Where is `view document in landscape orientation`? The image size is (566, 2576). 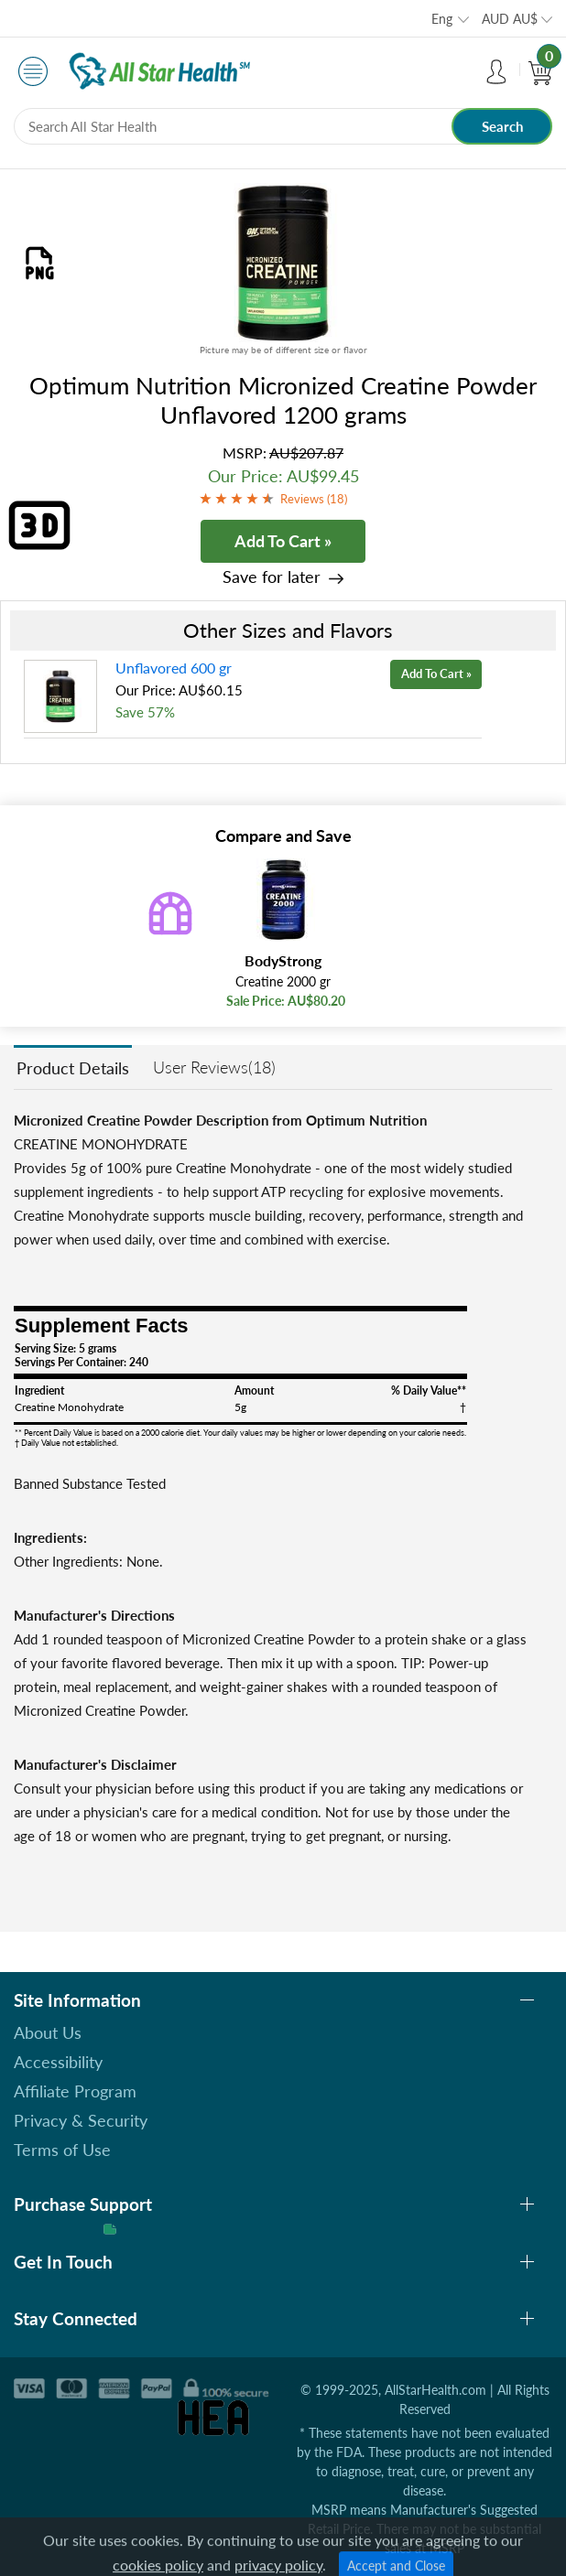 view document in landscape orientation is located at coordinates (110, 2229).